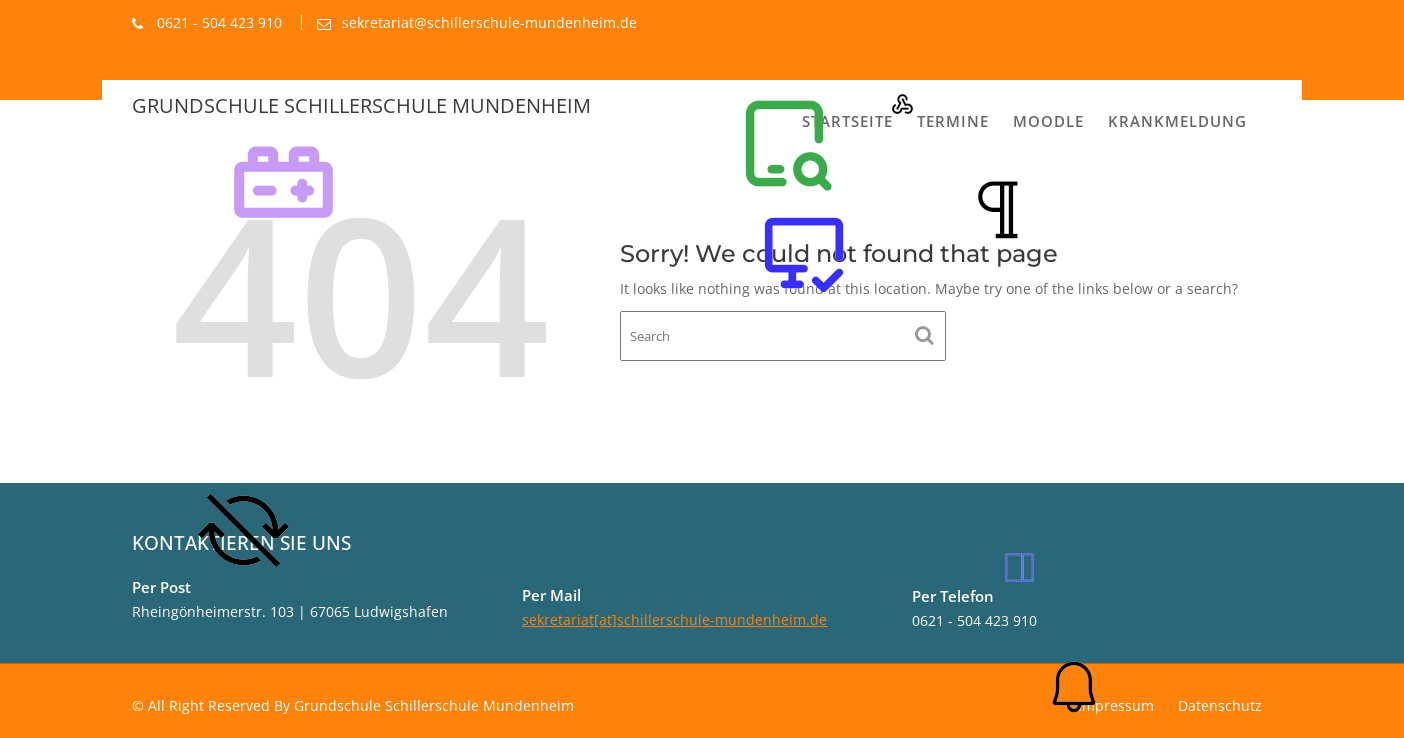  I want to click on configure webhook integrations, so click(902, 103).